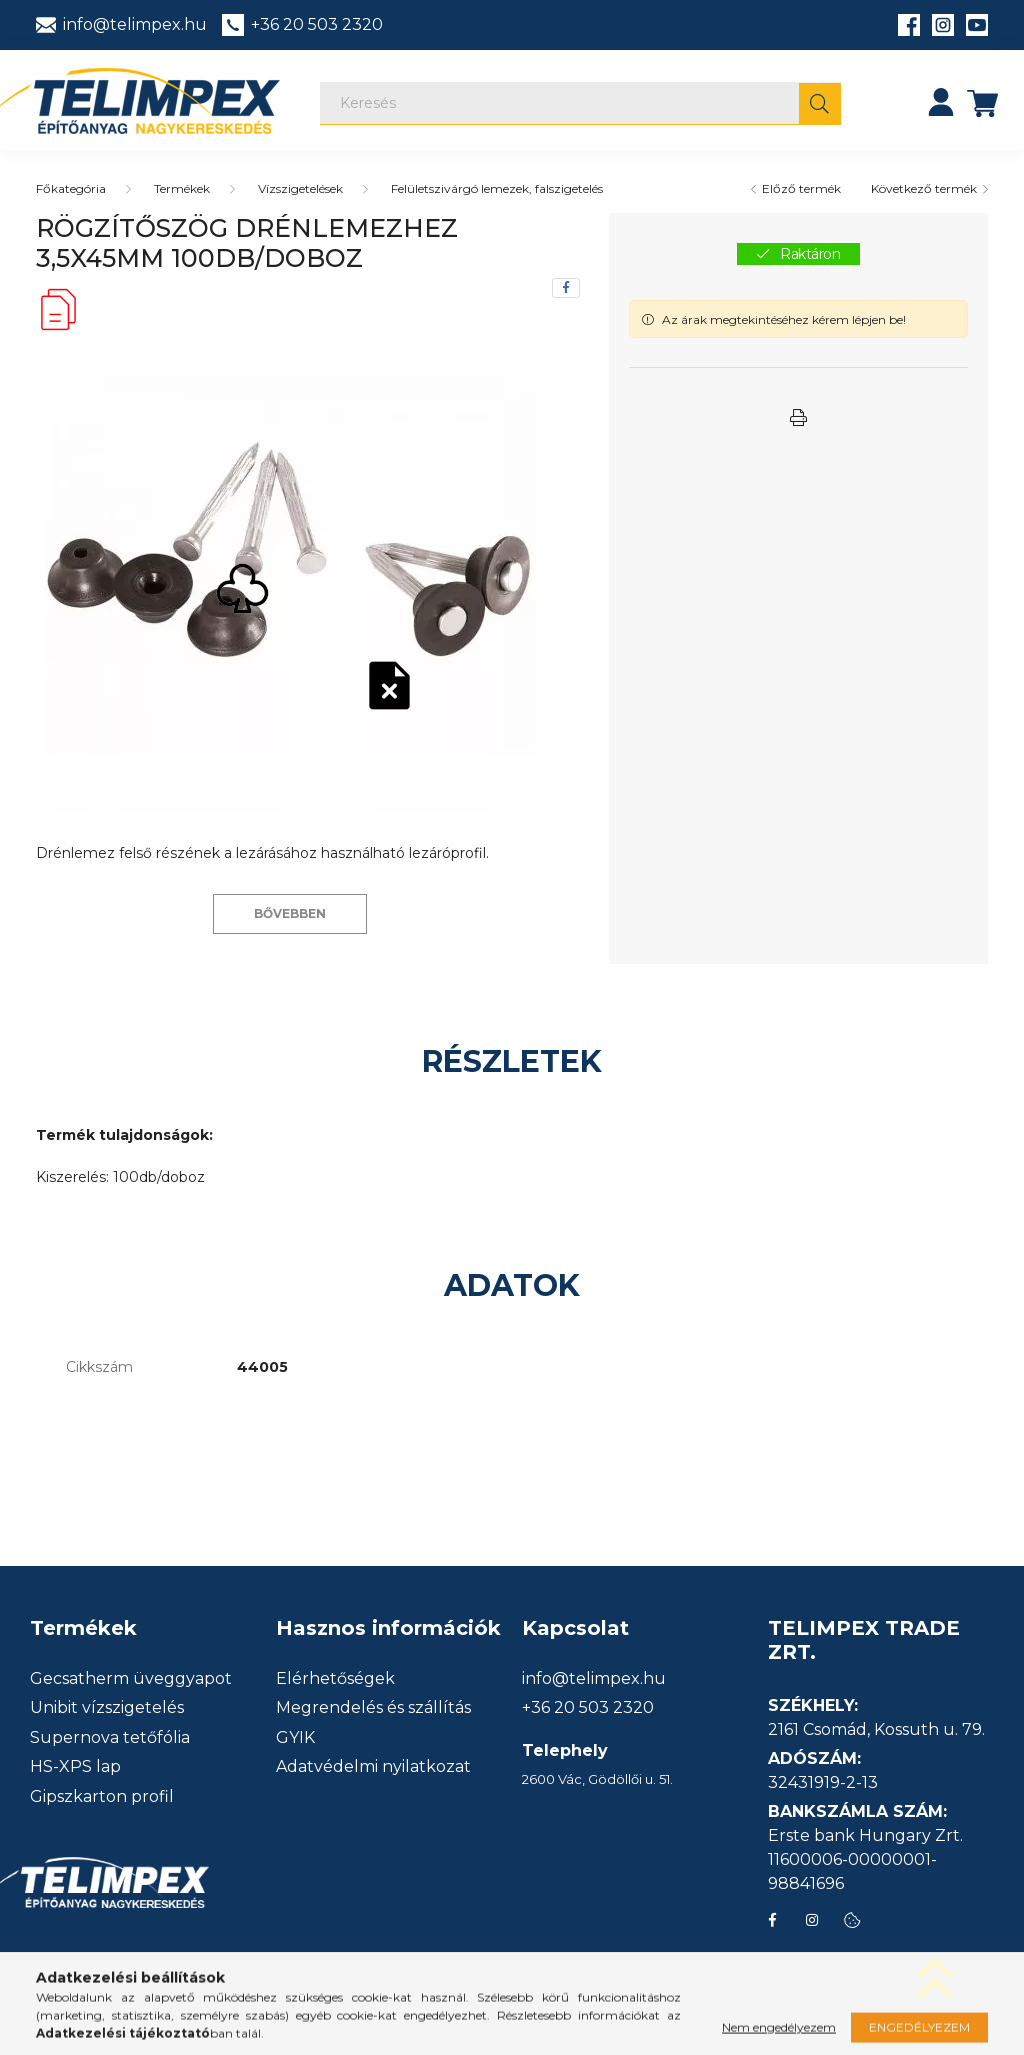 The height and width of the screenshot is (2055, 1024). What do you see at coordinates (242, 589) in the screenshot?
I see `club suit symbol for card games` at bounding box center [242, 589].